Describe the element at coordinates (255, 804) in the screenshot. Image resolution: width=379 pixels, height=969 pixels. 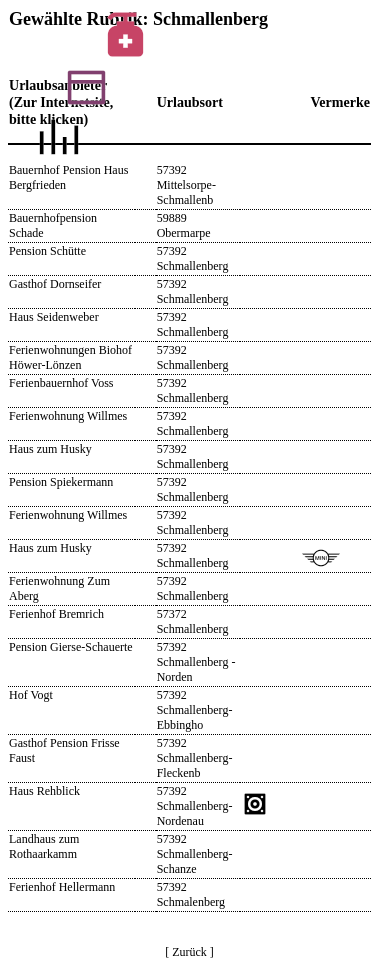
I see `adjust speaker or audio output settings` at that location.